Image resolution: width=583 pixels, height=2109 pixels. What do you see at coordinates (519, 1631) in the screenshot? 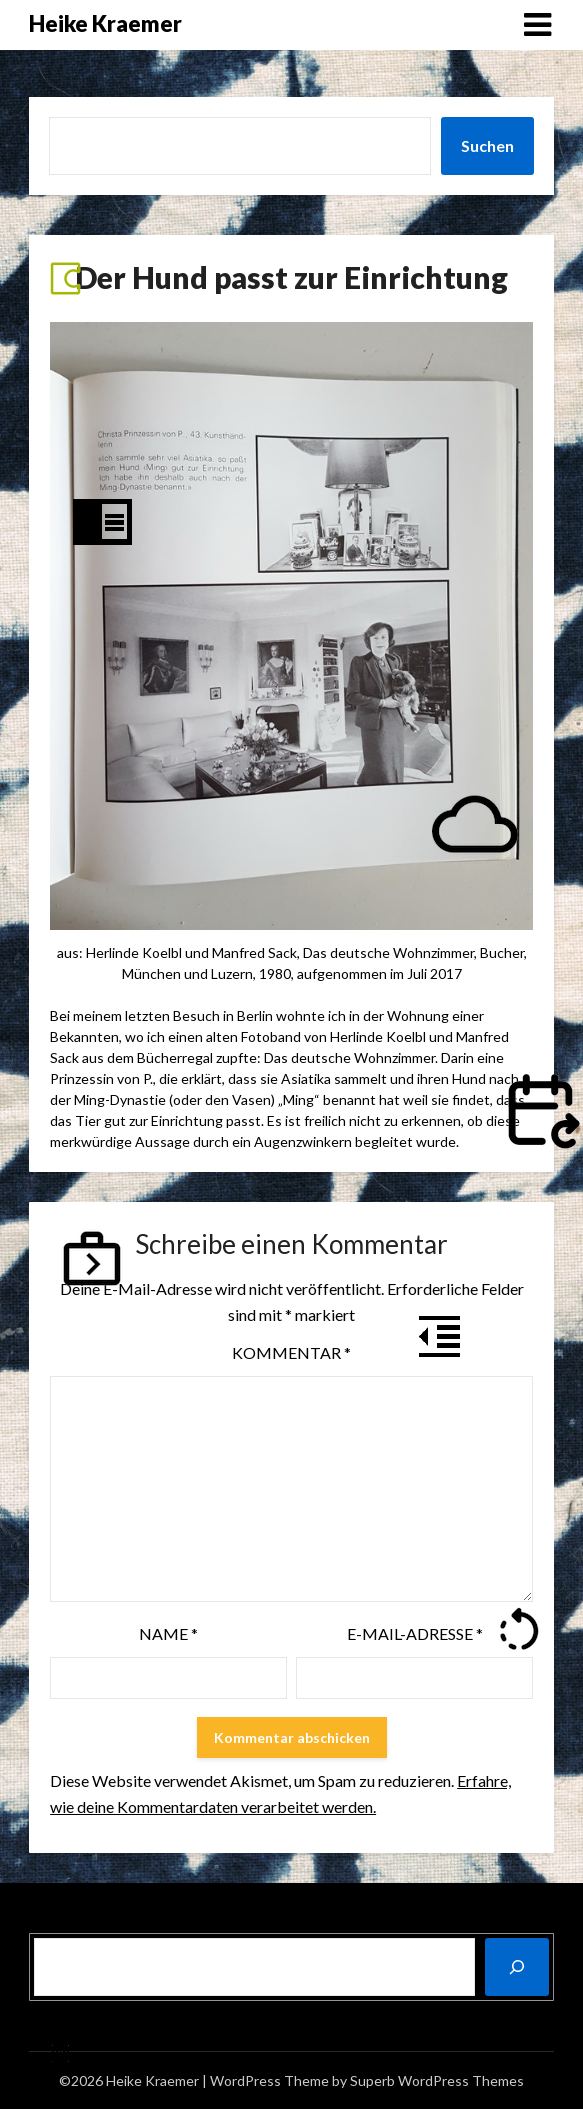
I see `rotate image counterclockwise` at bounding box center [519, 1631].